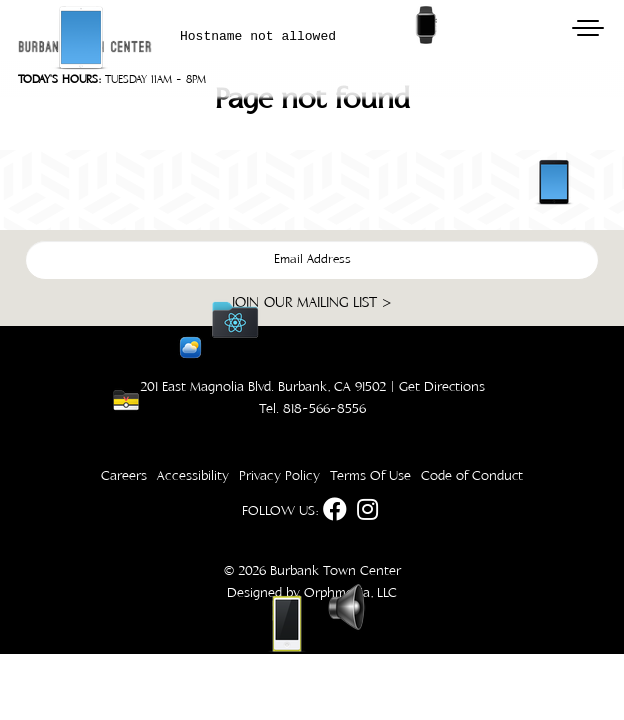 The image size is (624, 720). What do you see at coordinates (235, 321) in the screenshot?
I see `open react project folder` at bounding box center [235, 321].